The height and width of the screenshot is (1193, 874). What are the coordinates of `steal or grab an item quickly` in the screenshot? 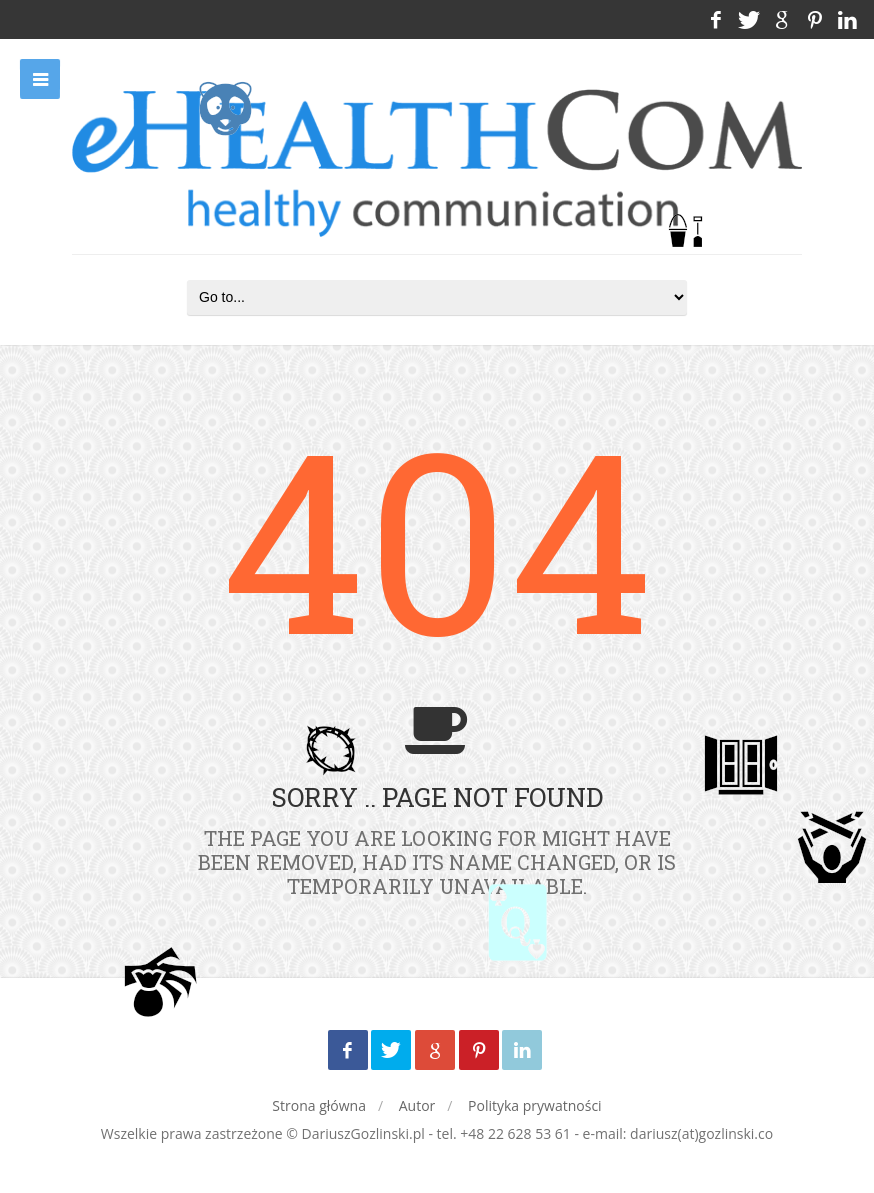 It's located at (161, 980).